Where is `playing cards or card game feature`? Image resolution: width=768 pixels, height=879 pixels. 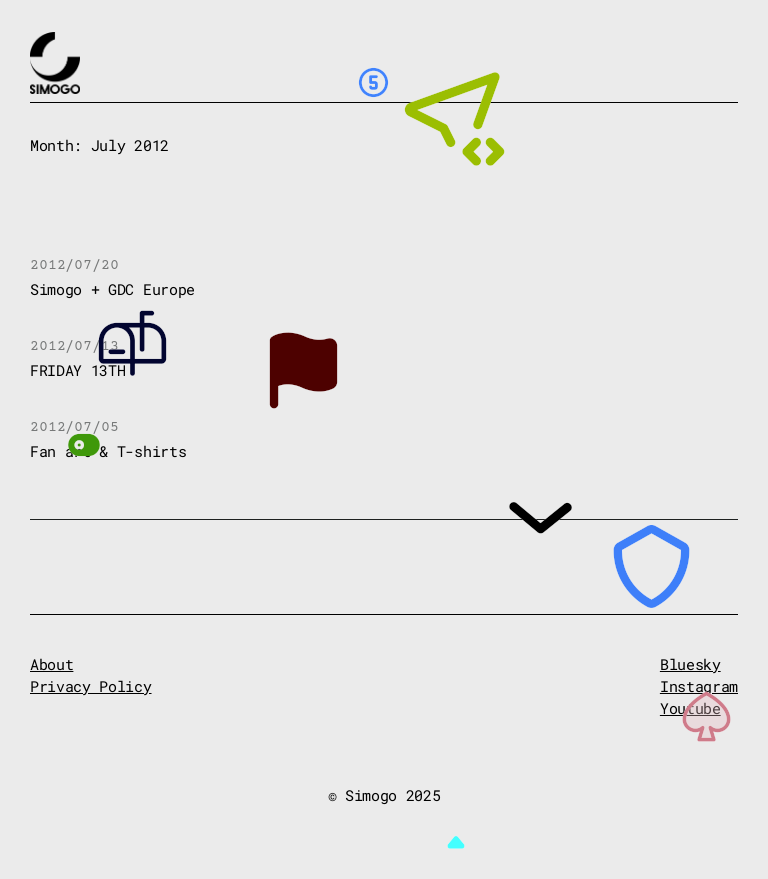
playing cards or card game feature is located at coordinates (706, 717).